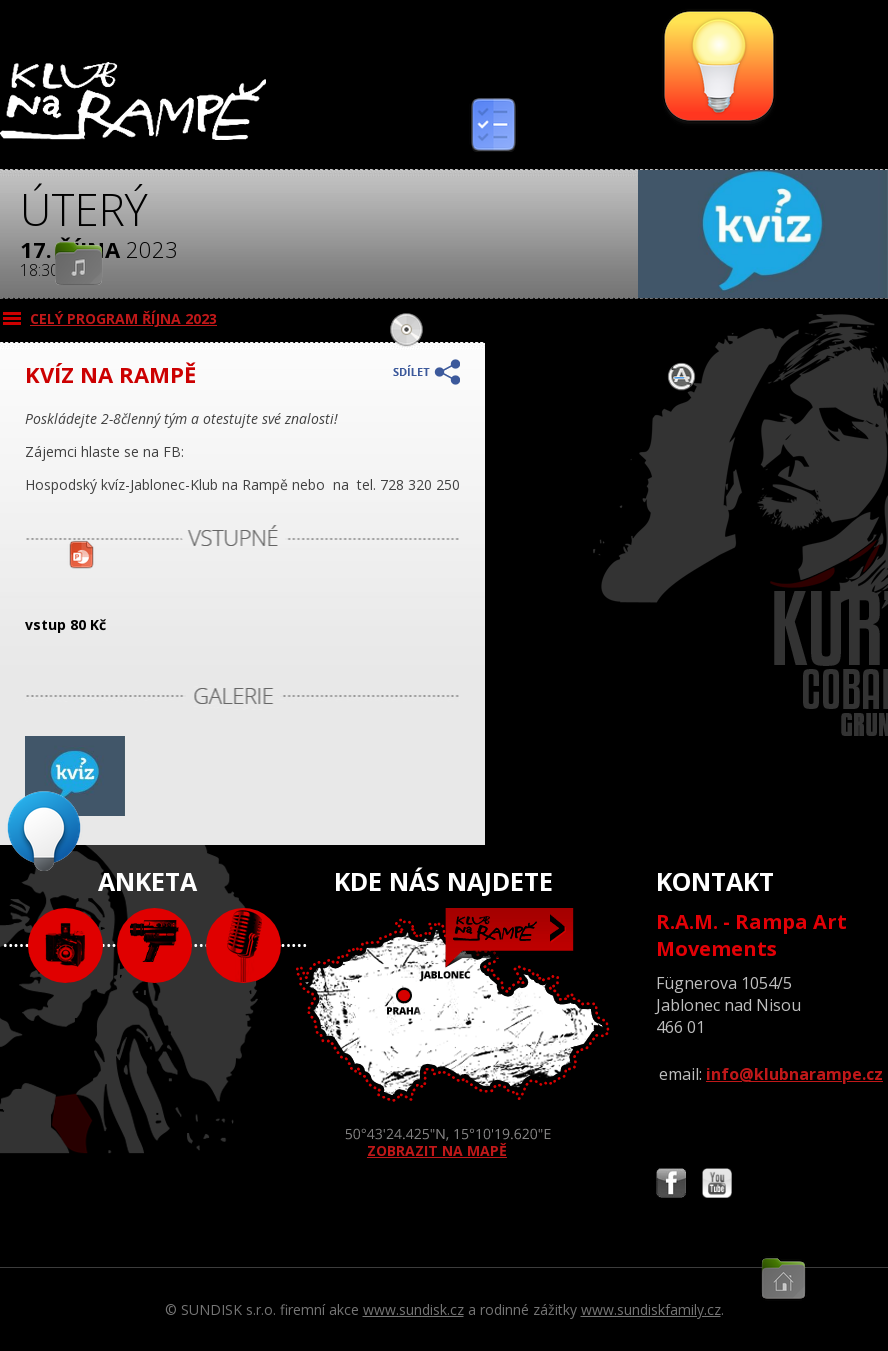  Describe the element at coordinates (493, 124) in the screenshot. I see `open your to-do list app` at that location.